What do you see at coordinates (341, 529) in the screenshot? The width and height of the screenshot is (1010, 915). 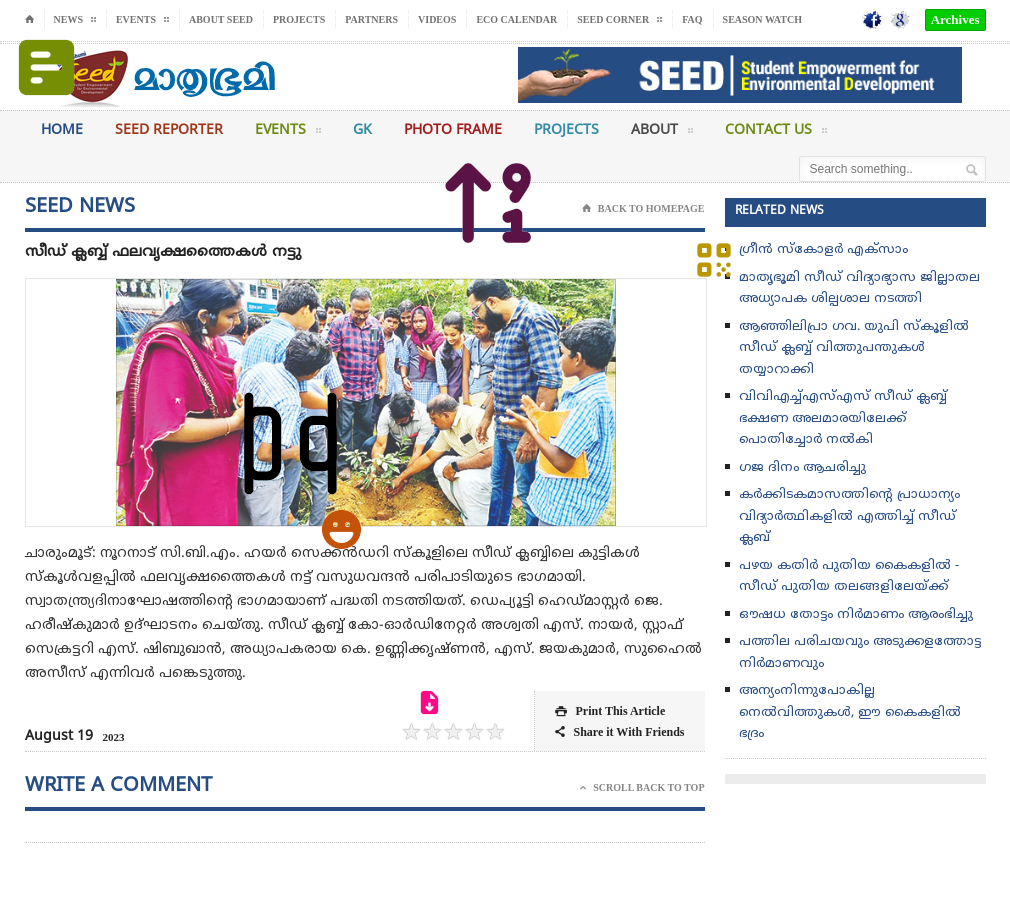 I see `react with a laugh emoji` at bounding box center [341, 529].